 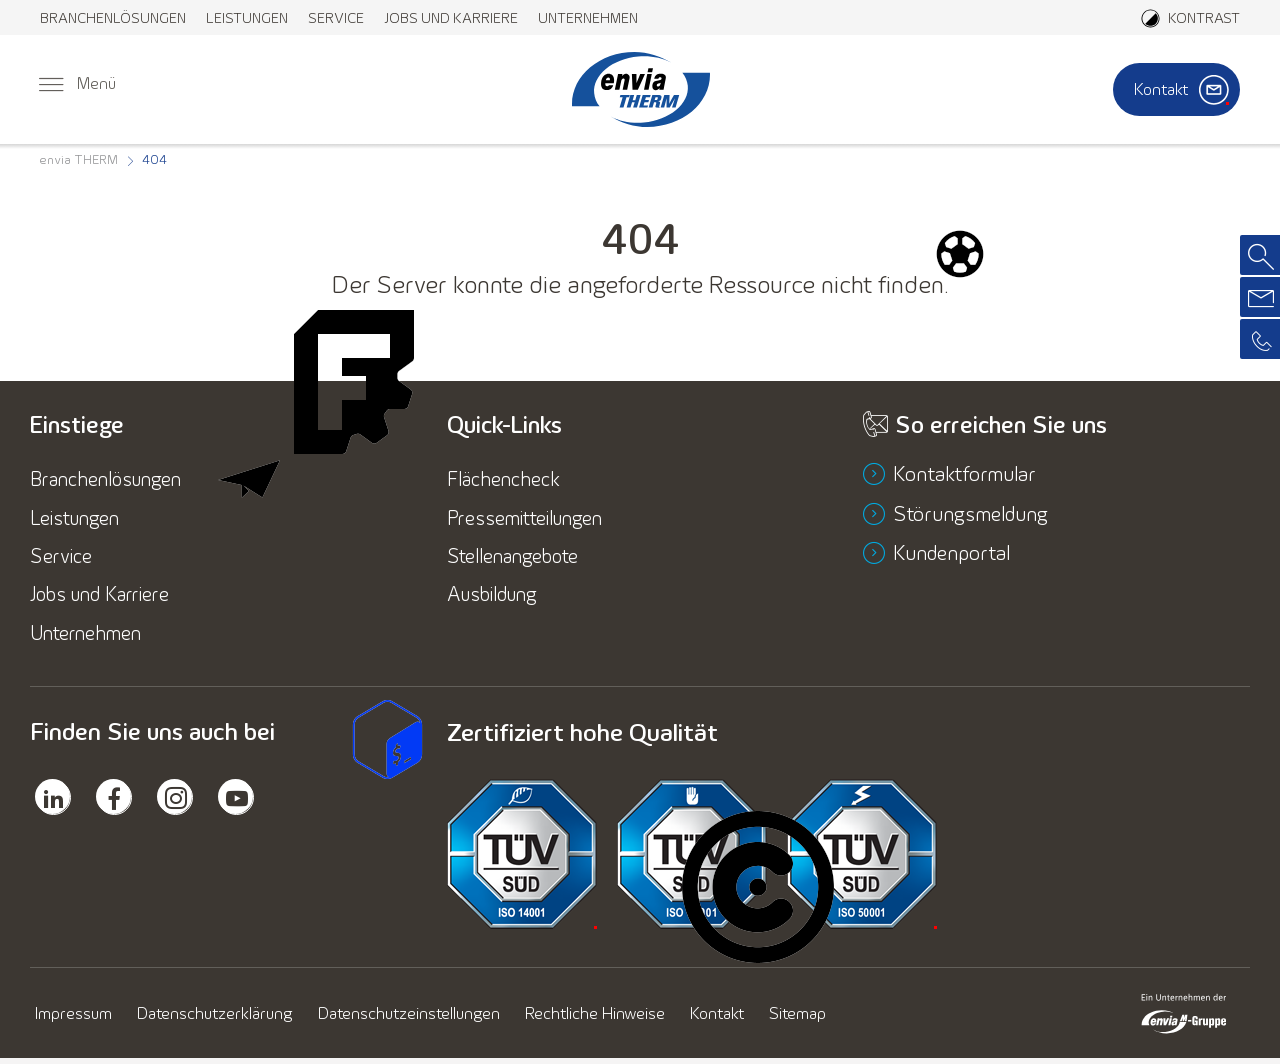 What do you see at coordinates (249, 479) in the screenshot?
I see `minutemailer logo` at bounding box center [249, 479].